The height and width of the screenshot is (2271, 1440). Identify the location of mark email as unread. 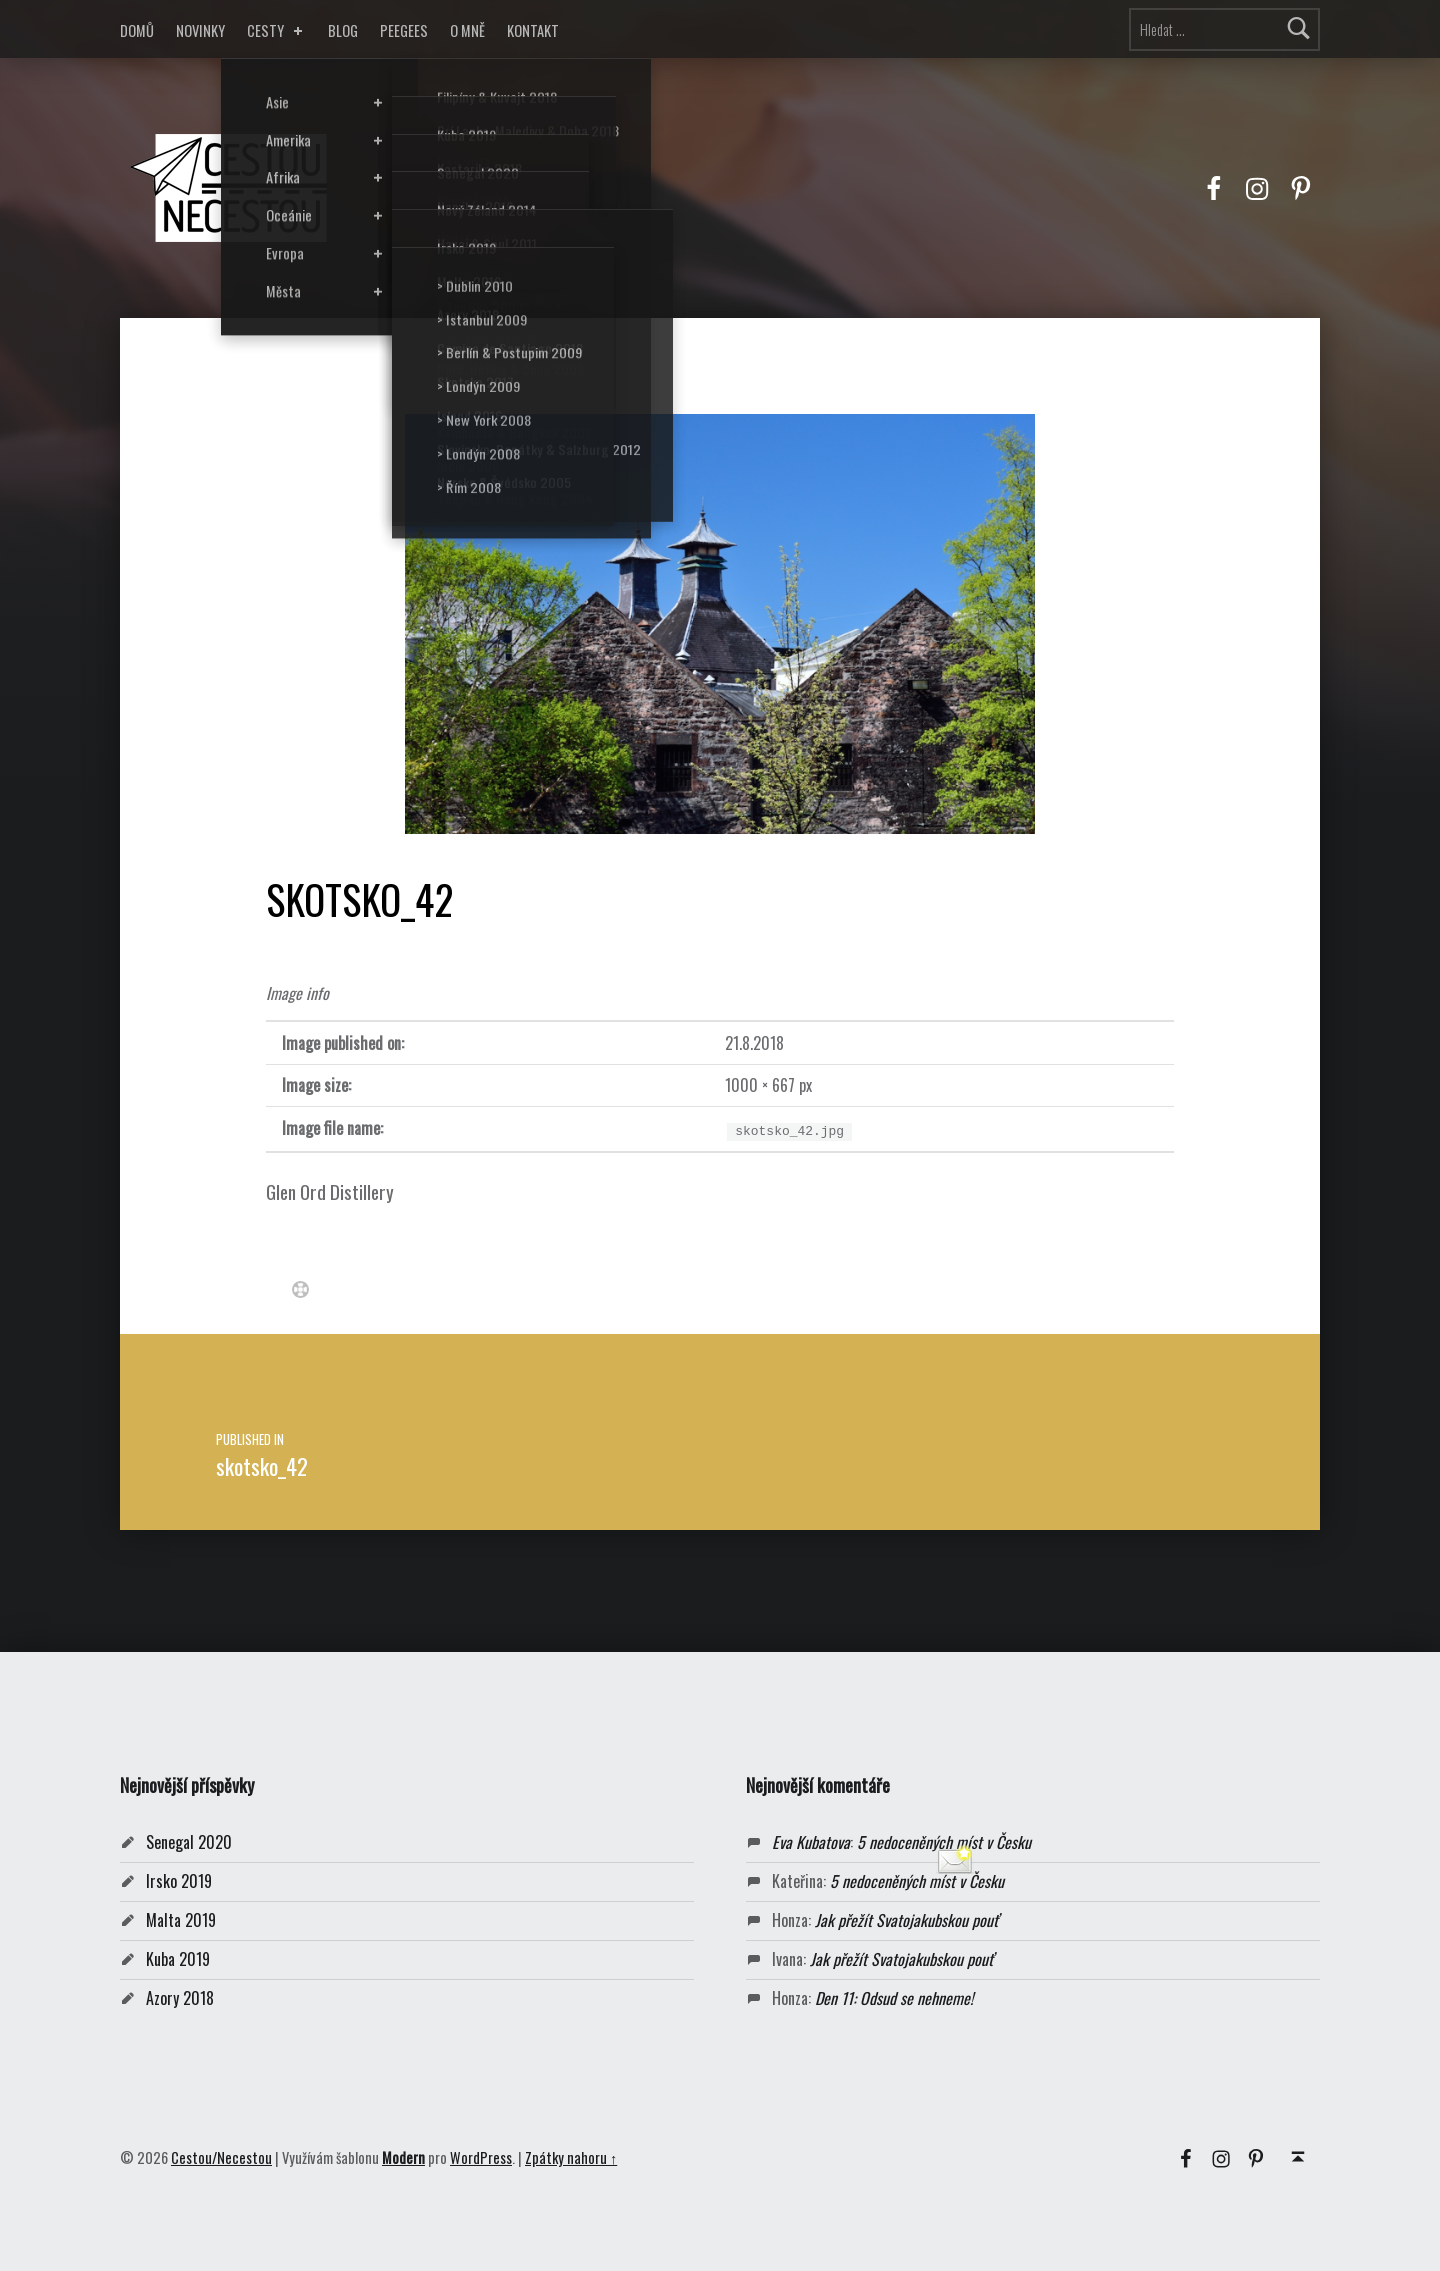
(954, 1861).